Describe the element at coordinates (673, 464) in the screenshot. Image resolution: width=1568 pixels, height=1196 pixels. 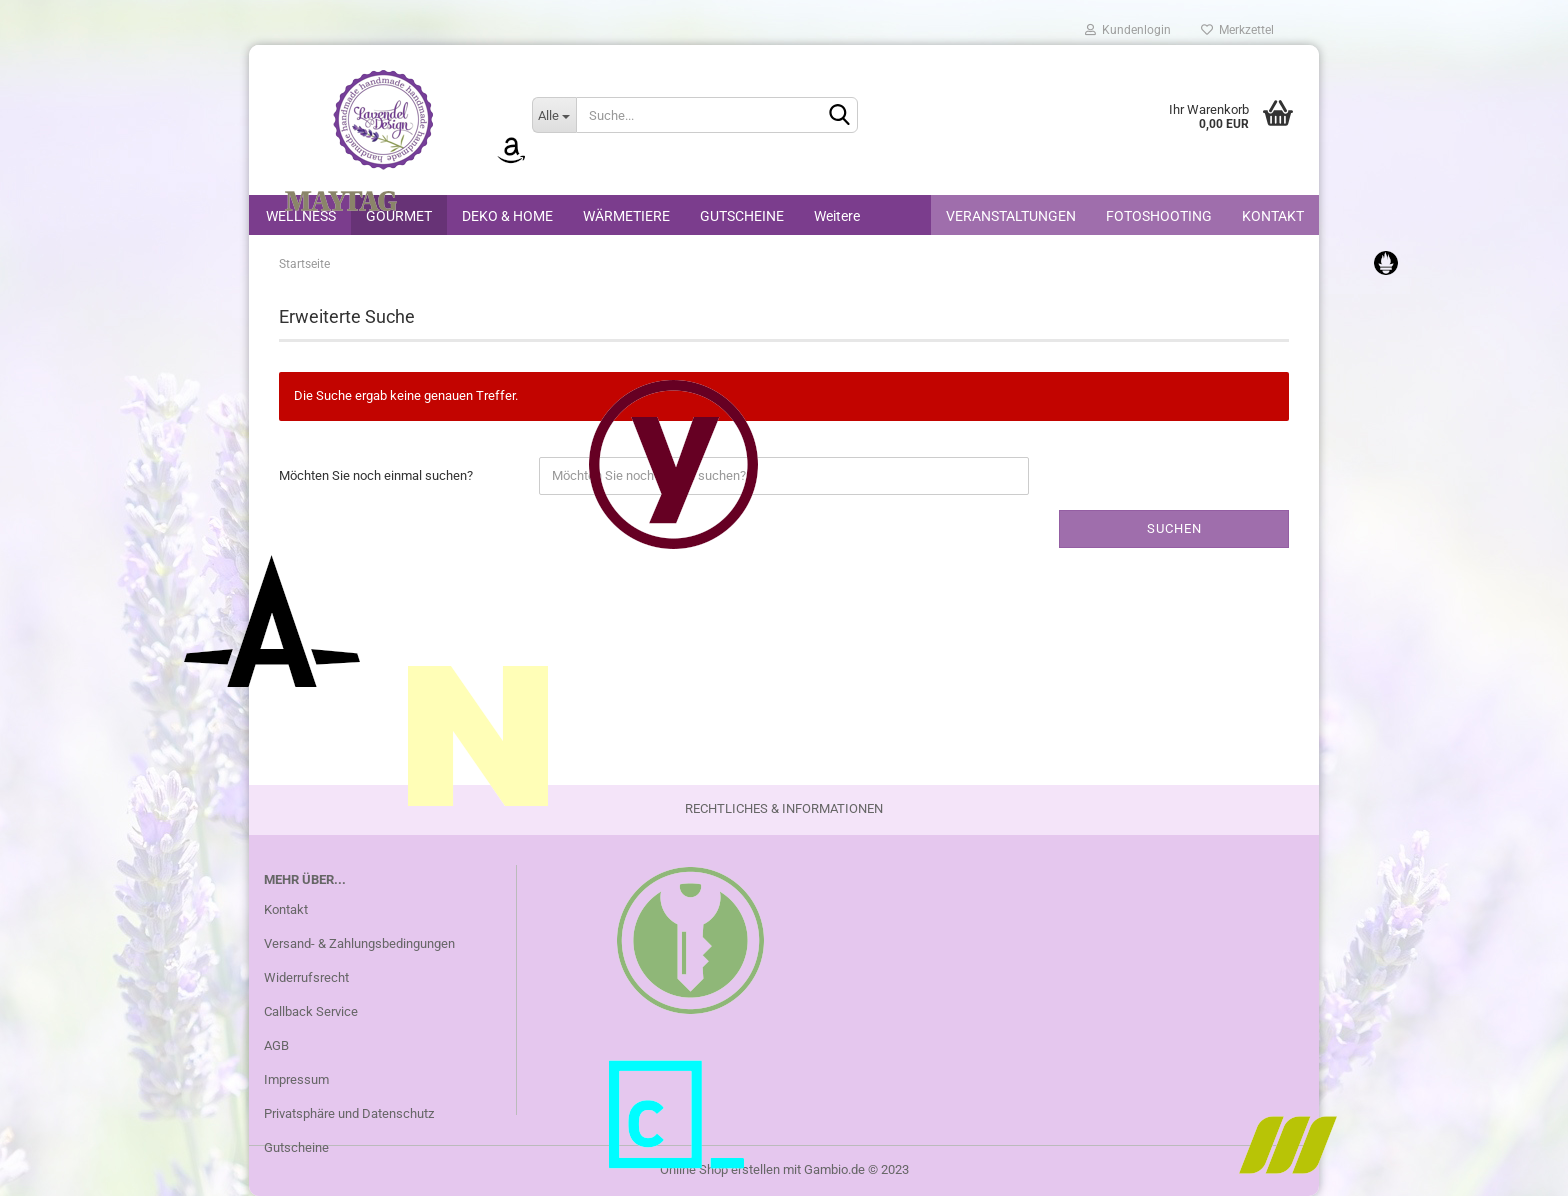
I see `yubico security key branding` at that location.